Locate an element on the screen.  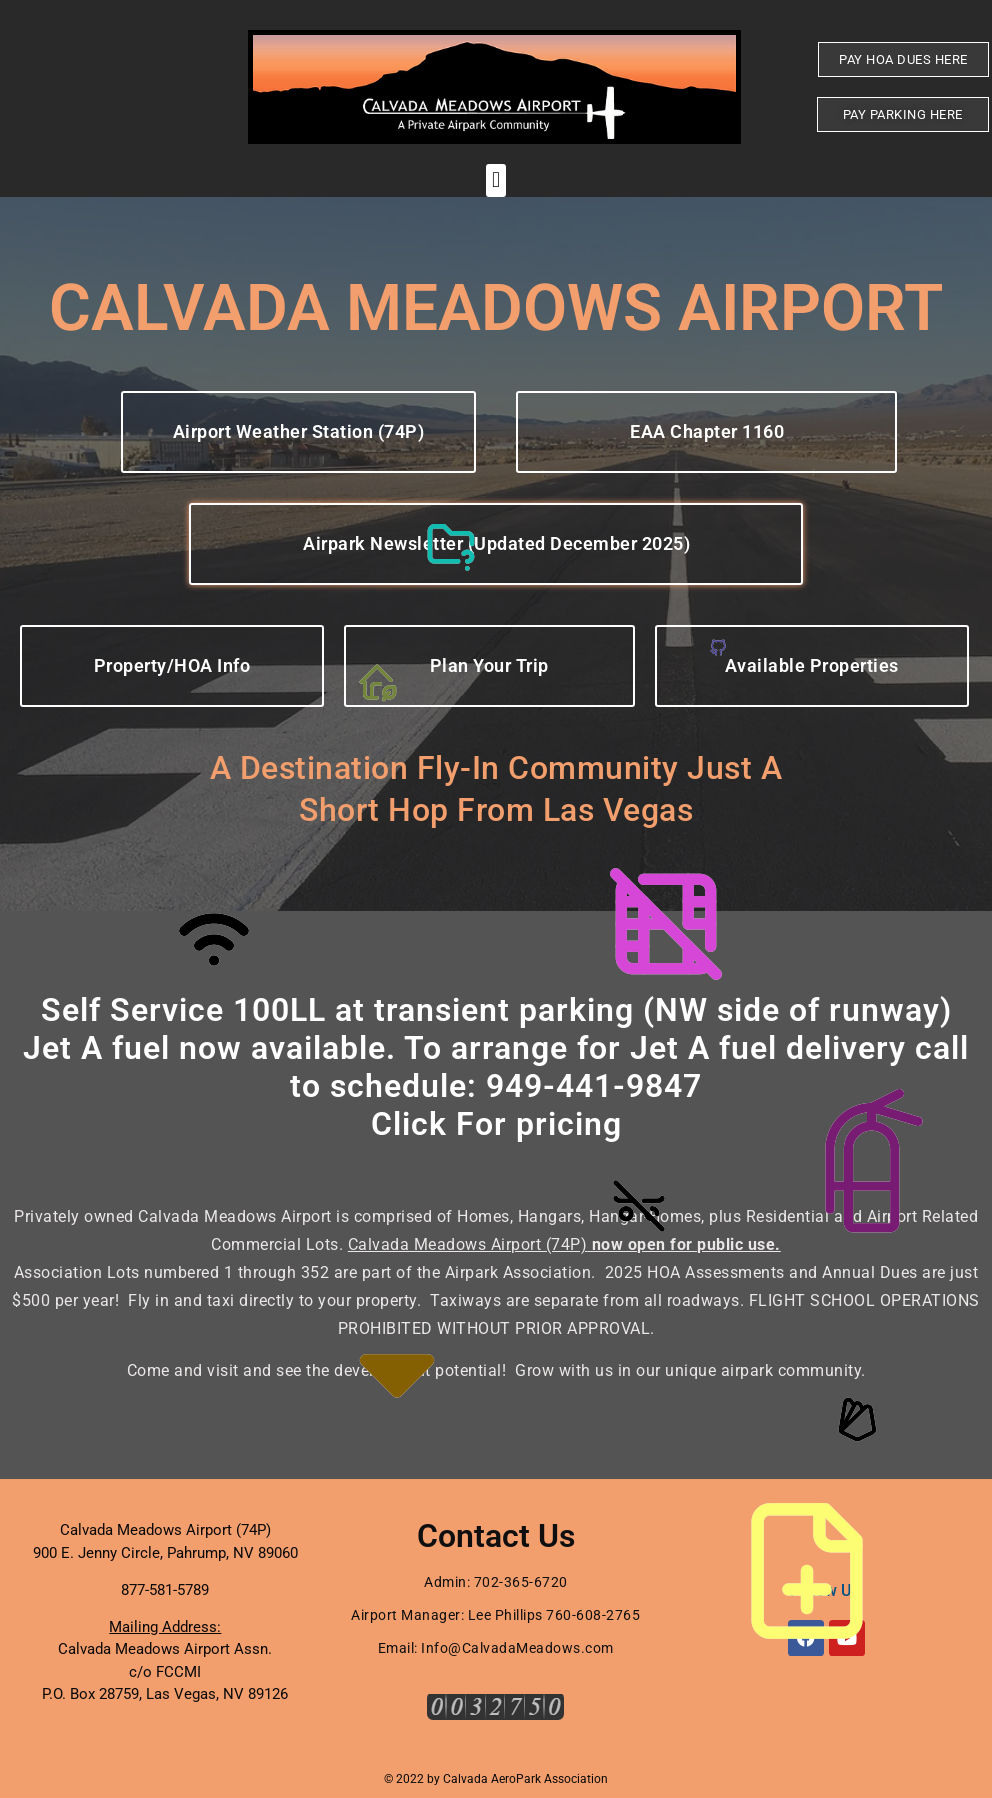
view project on github is located at coordinates (718, 647).